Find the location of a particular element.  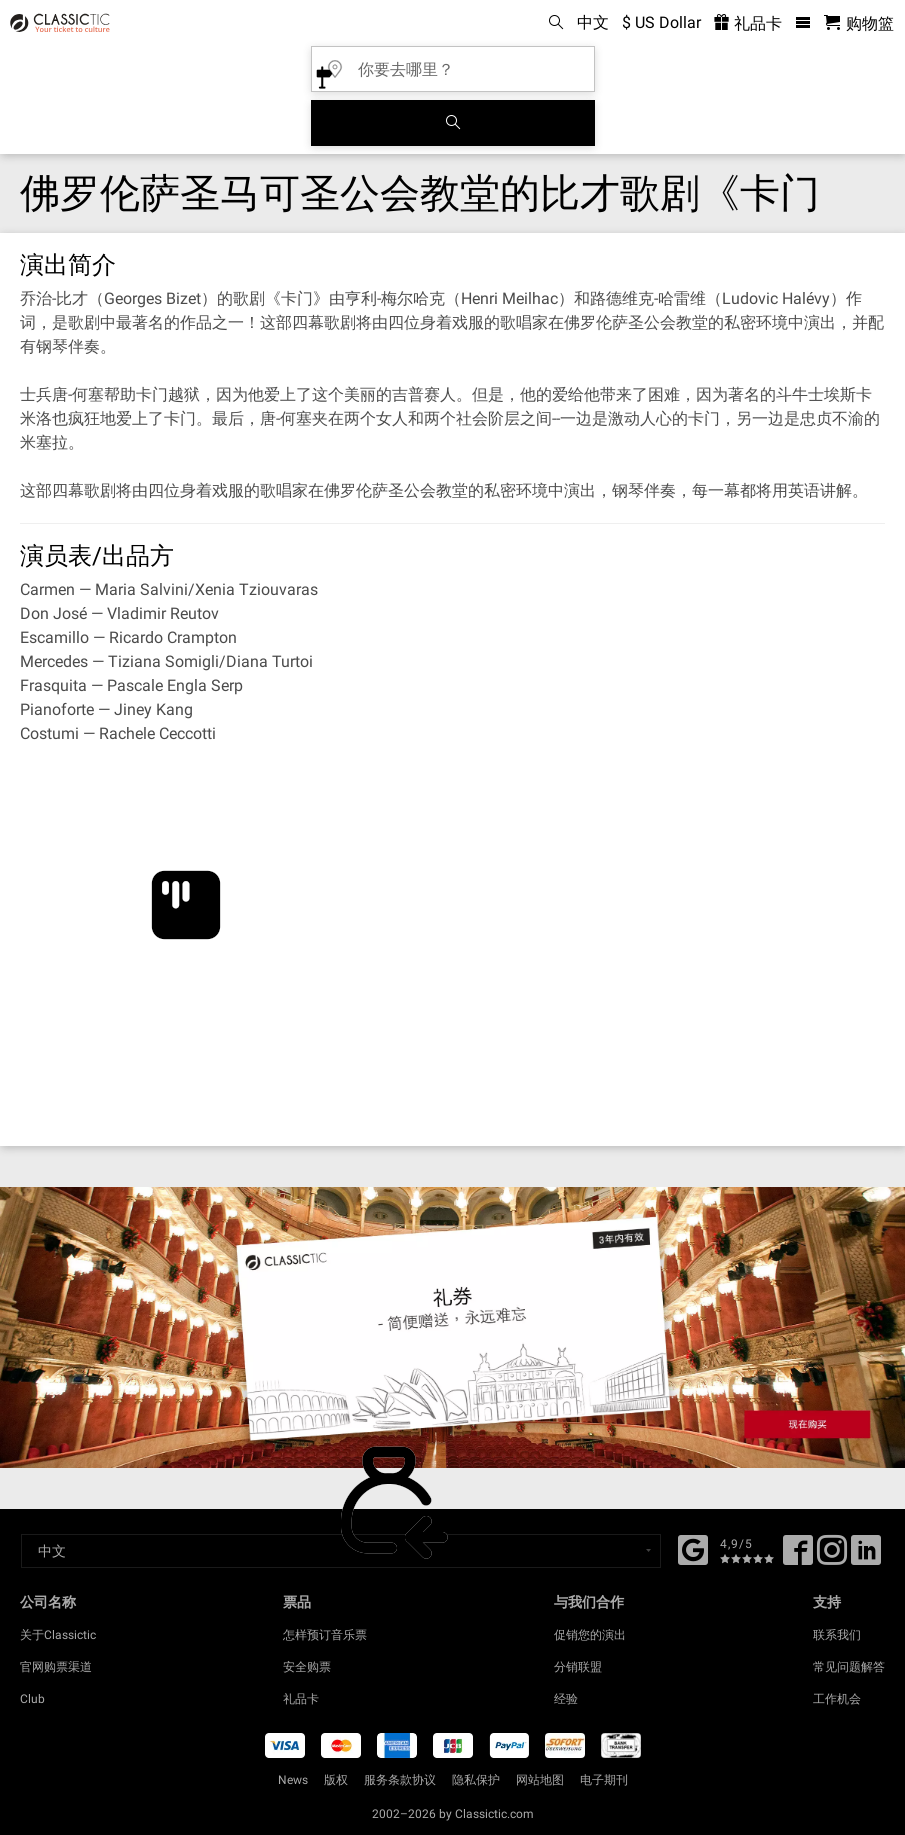

navigate to the next step or section is located at coordinates (324, 77).